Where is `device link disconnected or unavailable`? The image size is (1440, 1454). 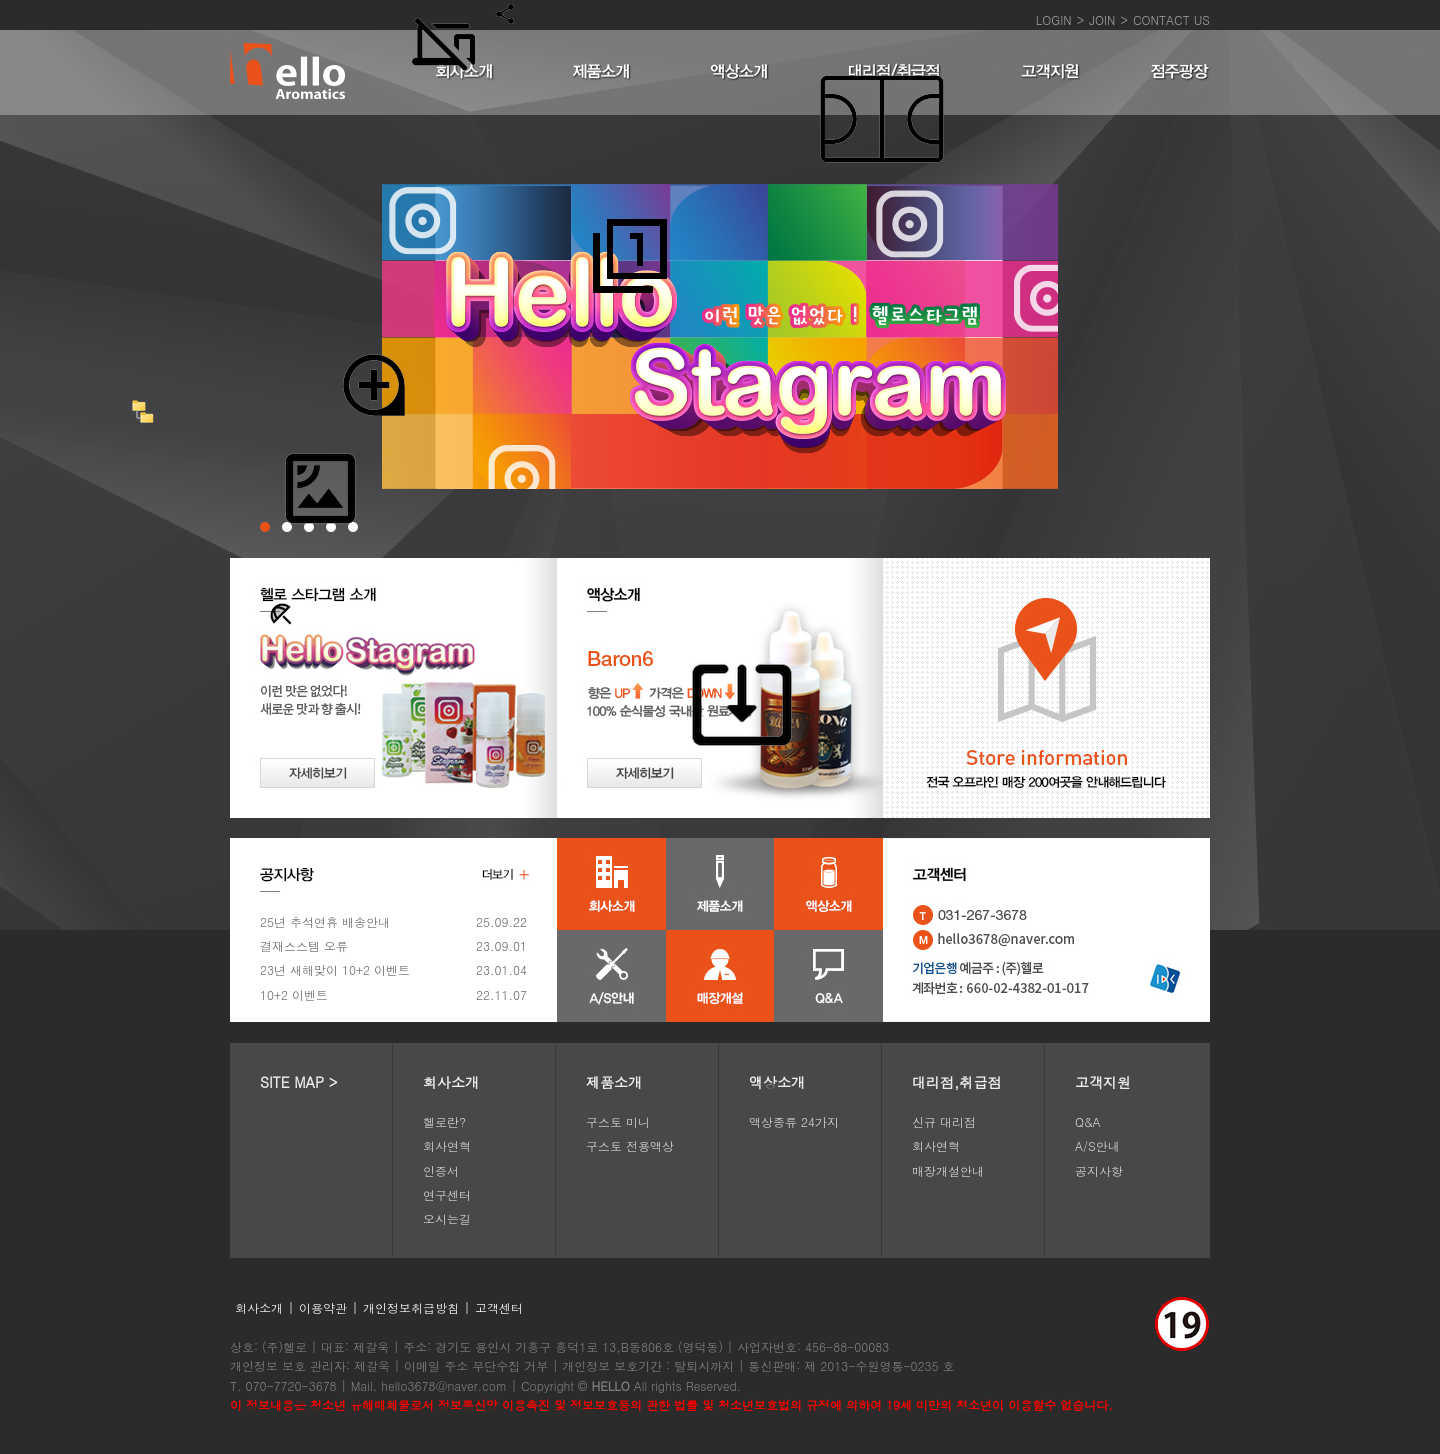 device link disconnected or unavailable is located at coordinates (443, 44).